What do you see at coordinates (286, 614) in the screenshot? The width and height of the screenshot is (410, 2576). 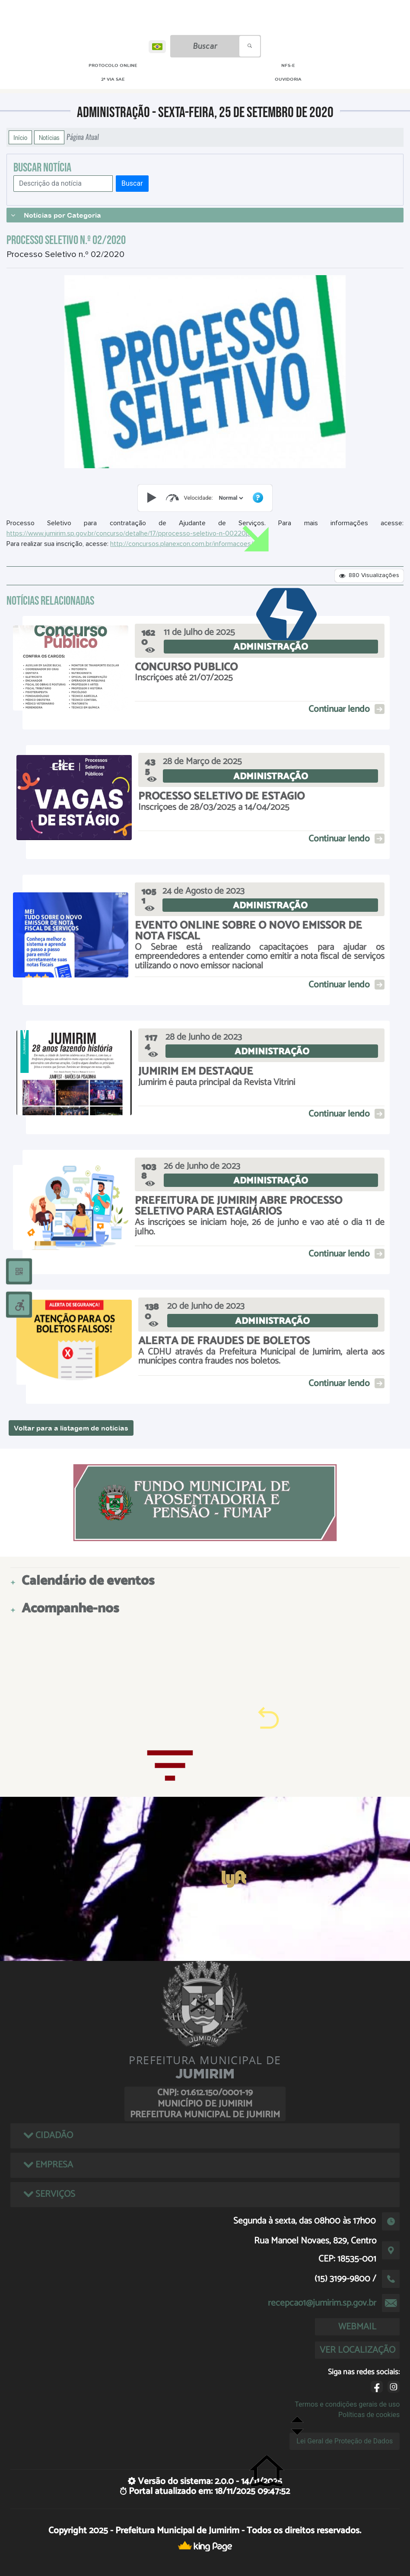 I see `chakra ui logo` at bounding box center [286, 614].